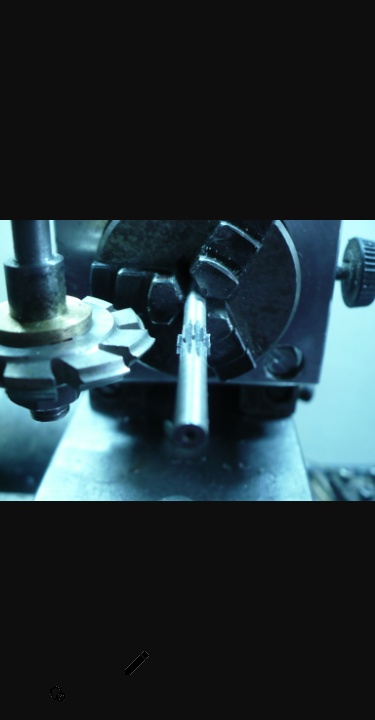 Image resolution: width=375 pixels, height=720 pixels. I want to click on edit content or settings, so click(137, 663).